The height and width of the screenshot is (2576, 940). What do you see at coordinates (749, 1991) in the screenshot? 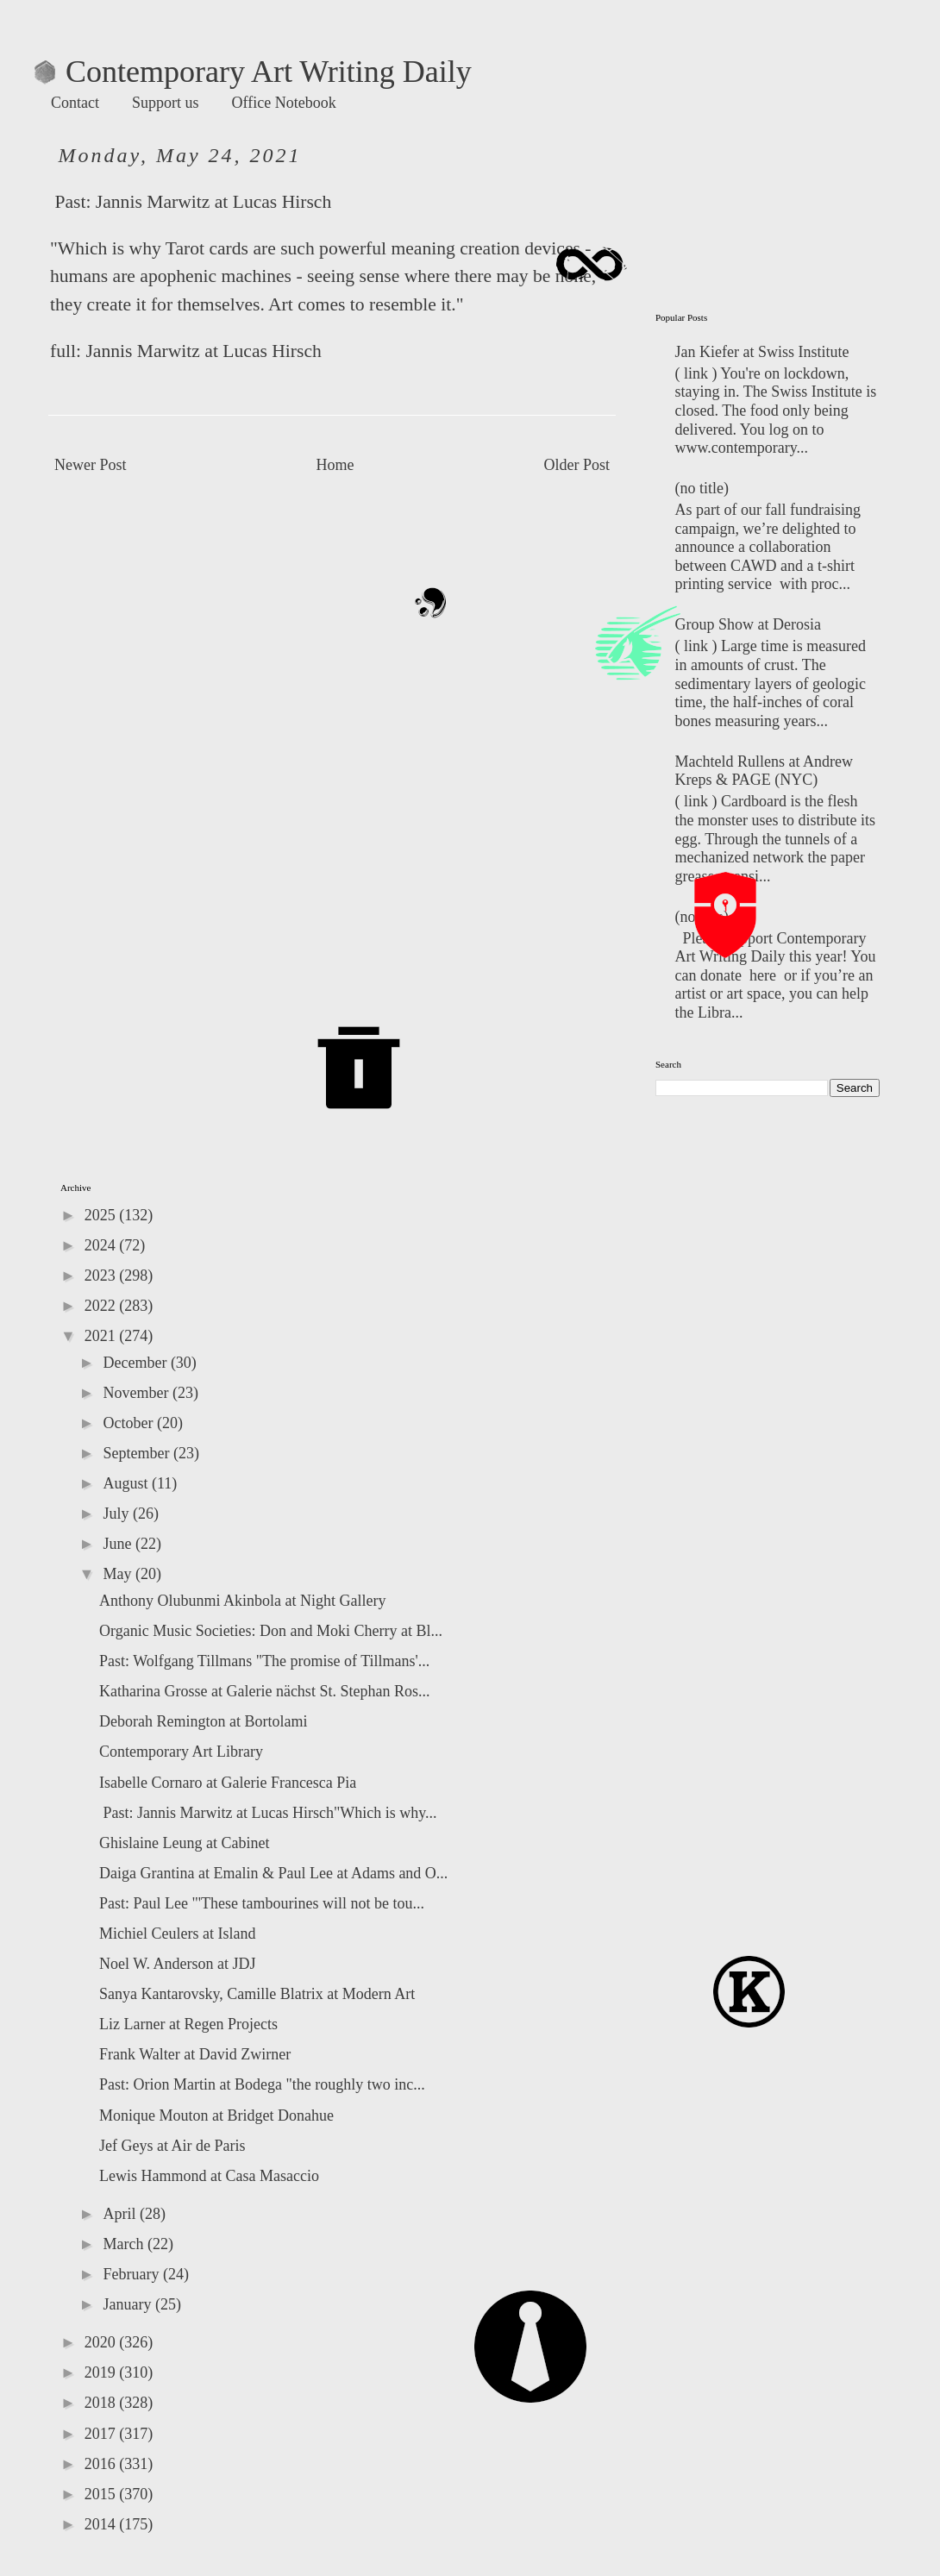
I see `known publishing platform logo` at bounding box center [749, 1991].